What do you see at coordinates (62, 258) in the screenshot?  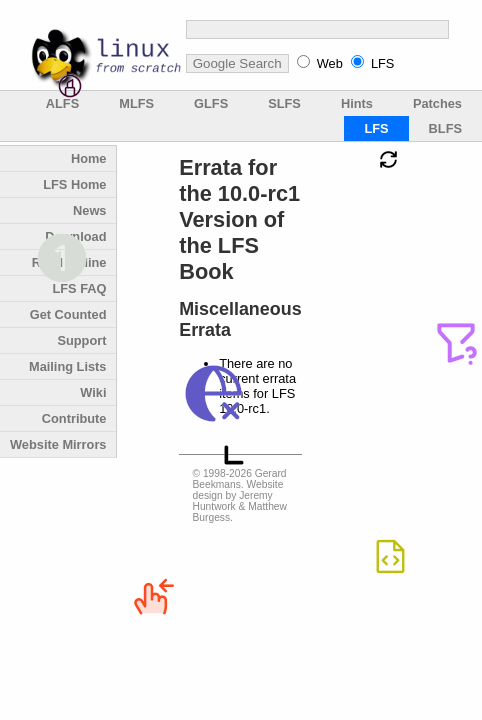 I see `indicates the first step in a process or sequence` at bounding box center [62, 258].